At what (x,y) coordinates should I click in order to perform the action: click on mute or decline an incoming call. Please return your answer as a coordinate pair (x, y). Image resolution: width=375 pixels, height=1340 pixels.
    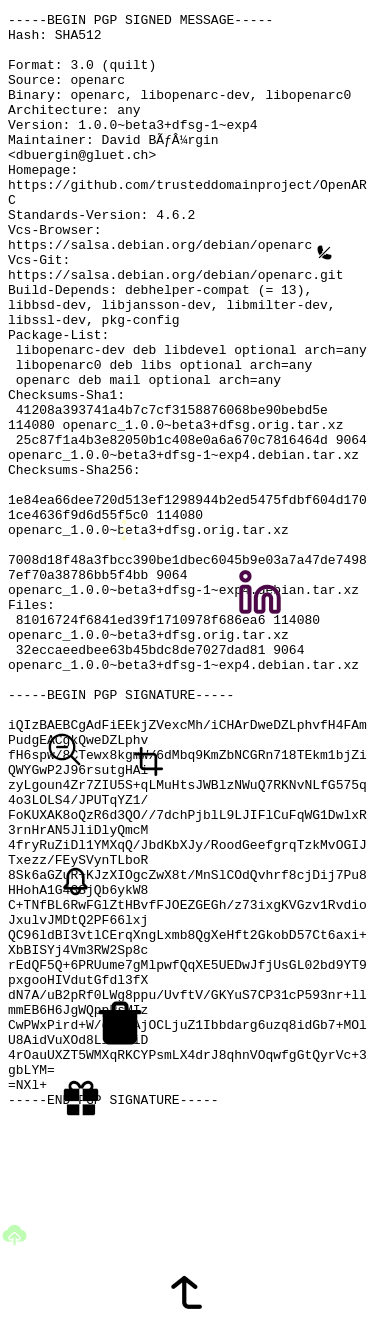
    Looking at the image, I should click on (324, 252).